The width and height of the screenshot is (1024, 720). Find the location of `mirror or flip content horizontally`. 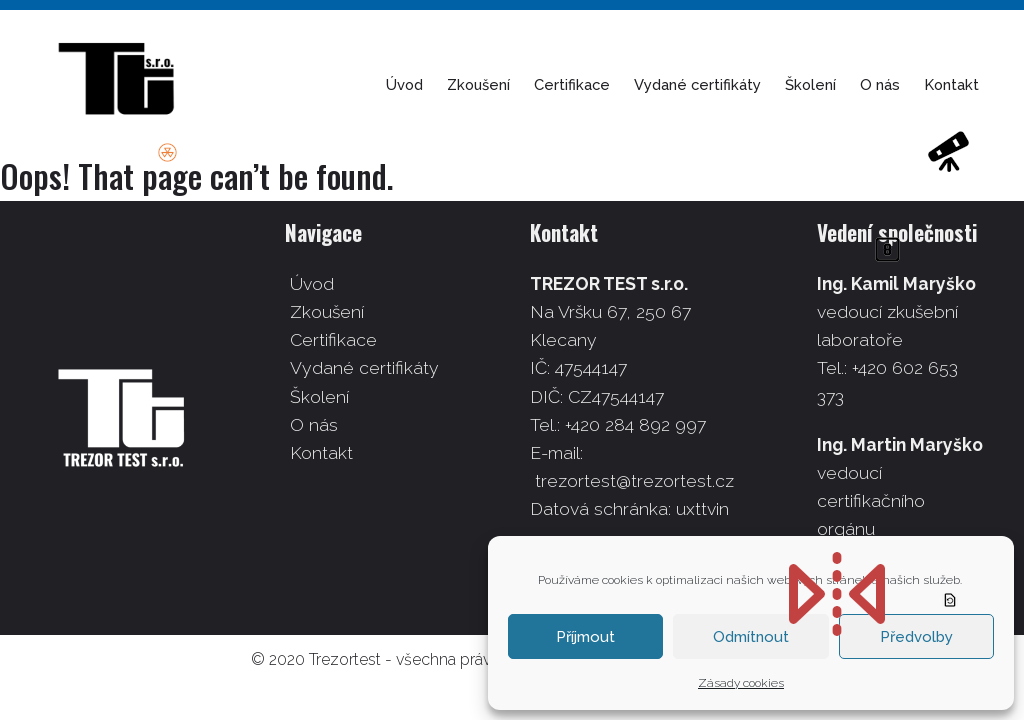

mirror or flip content horizontally is located at coordinates (837, 594).